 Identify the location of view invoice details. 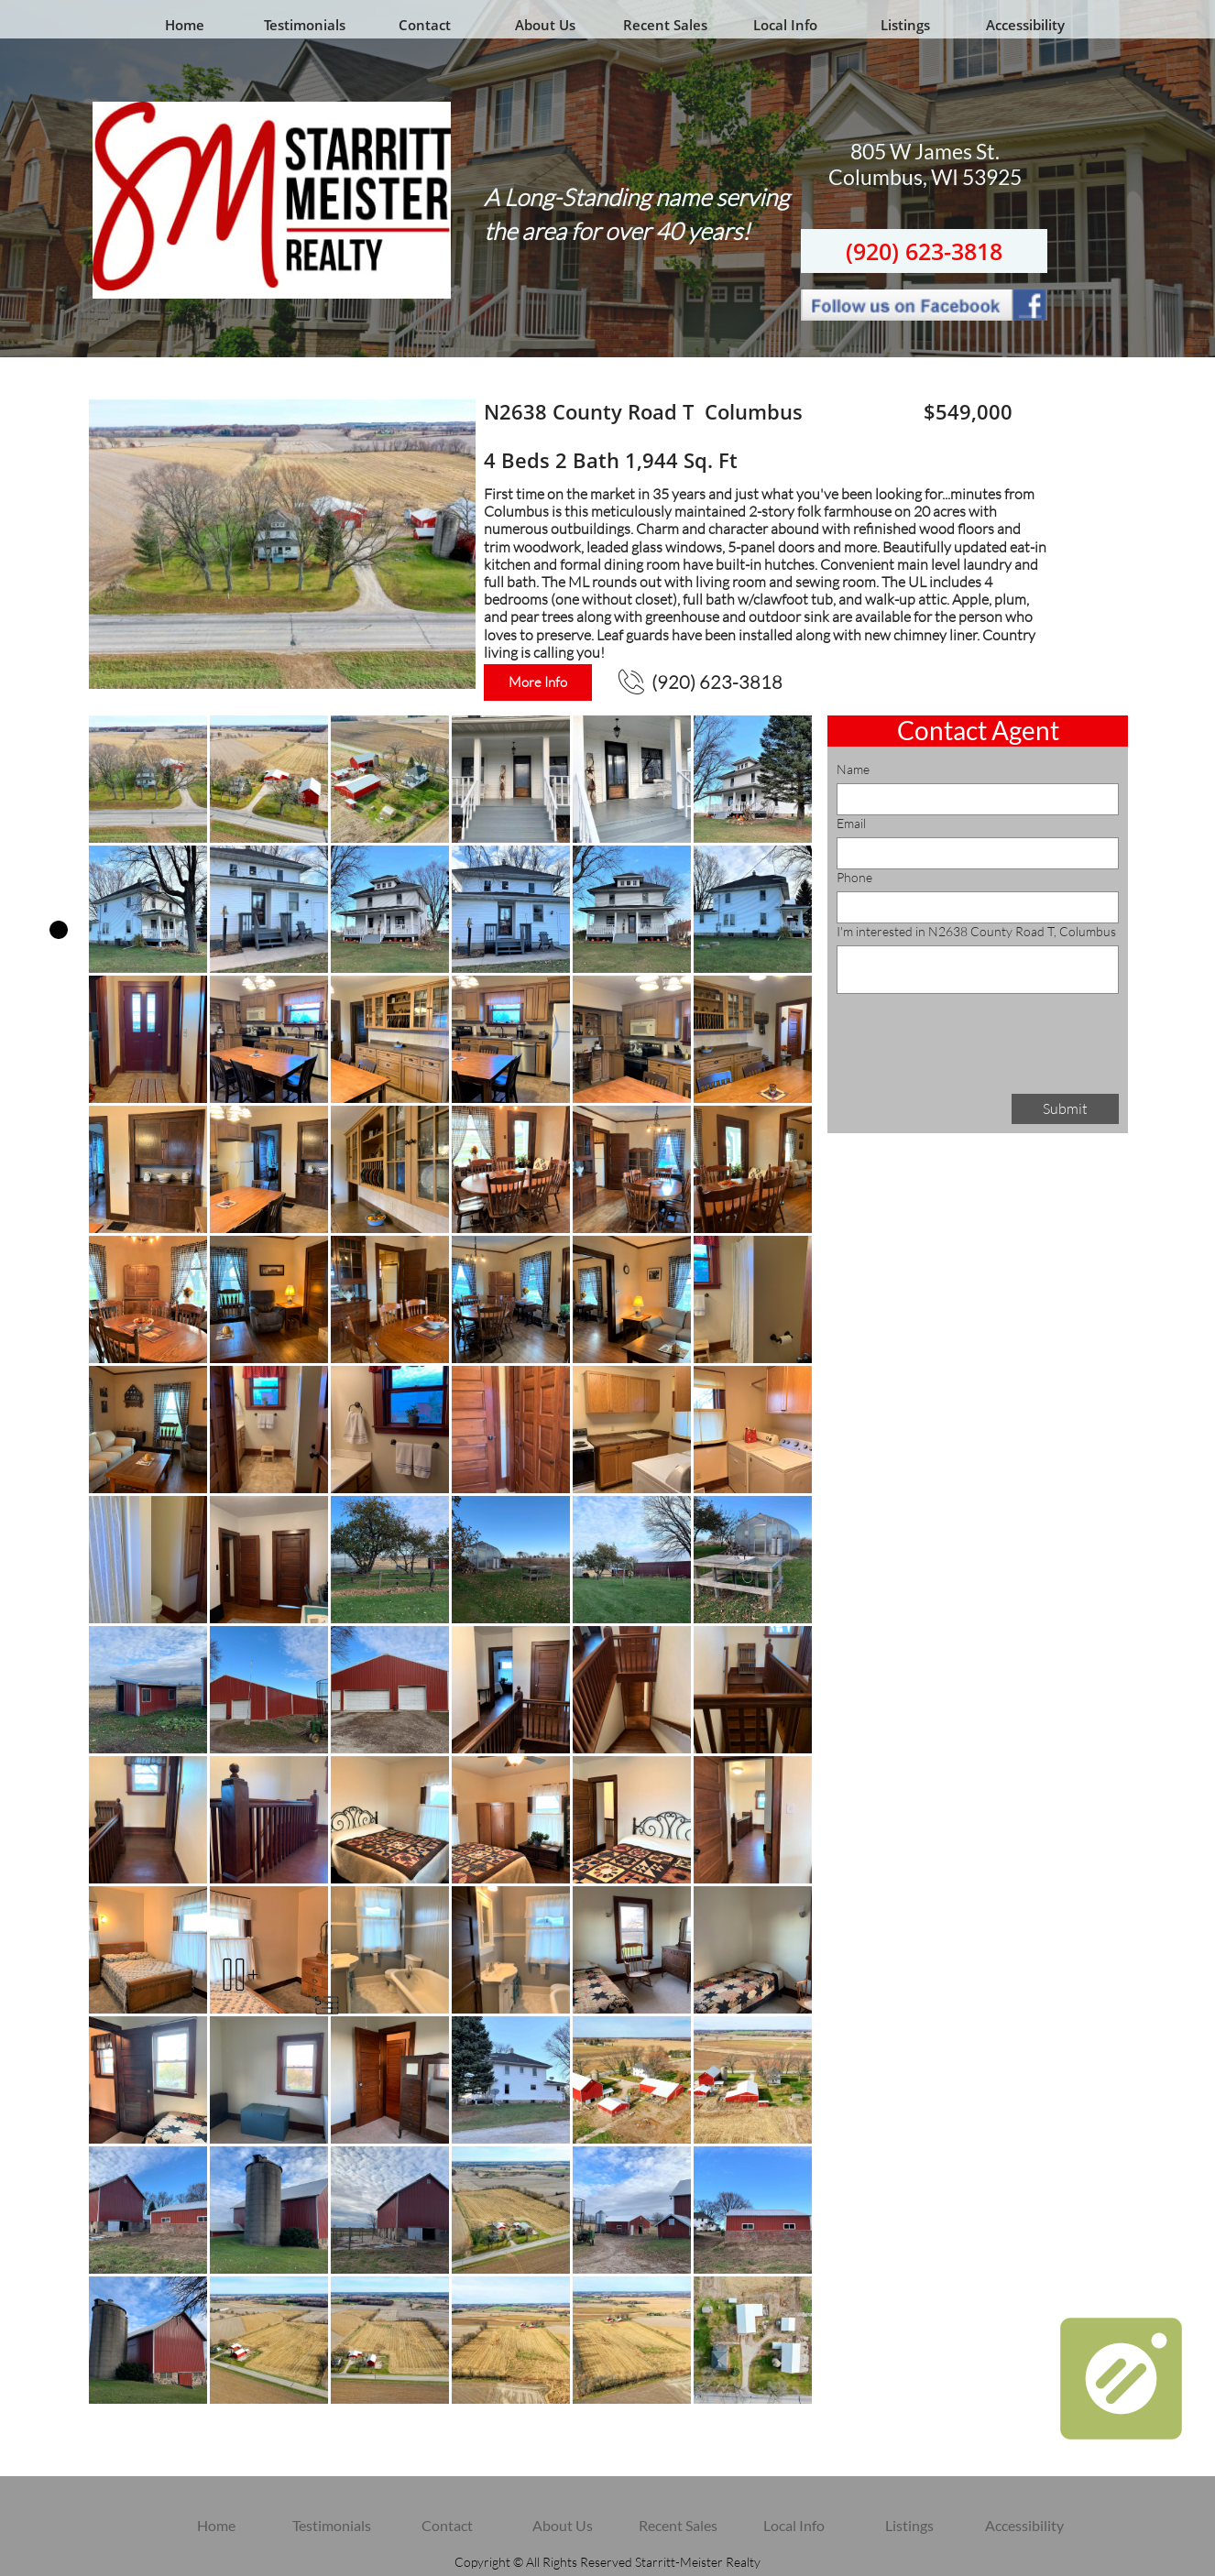
(327, 2005).